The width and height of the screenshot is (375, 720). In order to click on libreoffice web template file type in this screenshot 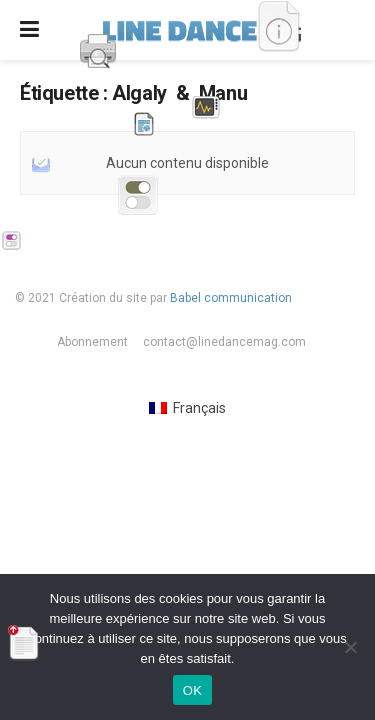, I will do `click(144, 124)`.